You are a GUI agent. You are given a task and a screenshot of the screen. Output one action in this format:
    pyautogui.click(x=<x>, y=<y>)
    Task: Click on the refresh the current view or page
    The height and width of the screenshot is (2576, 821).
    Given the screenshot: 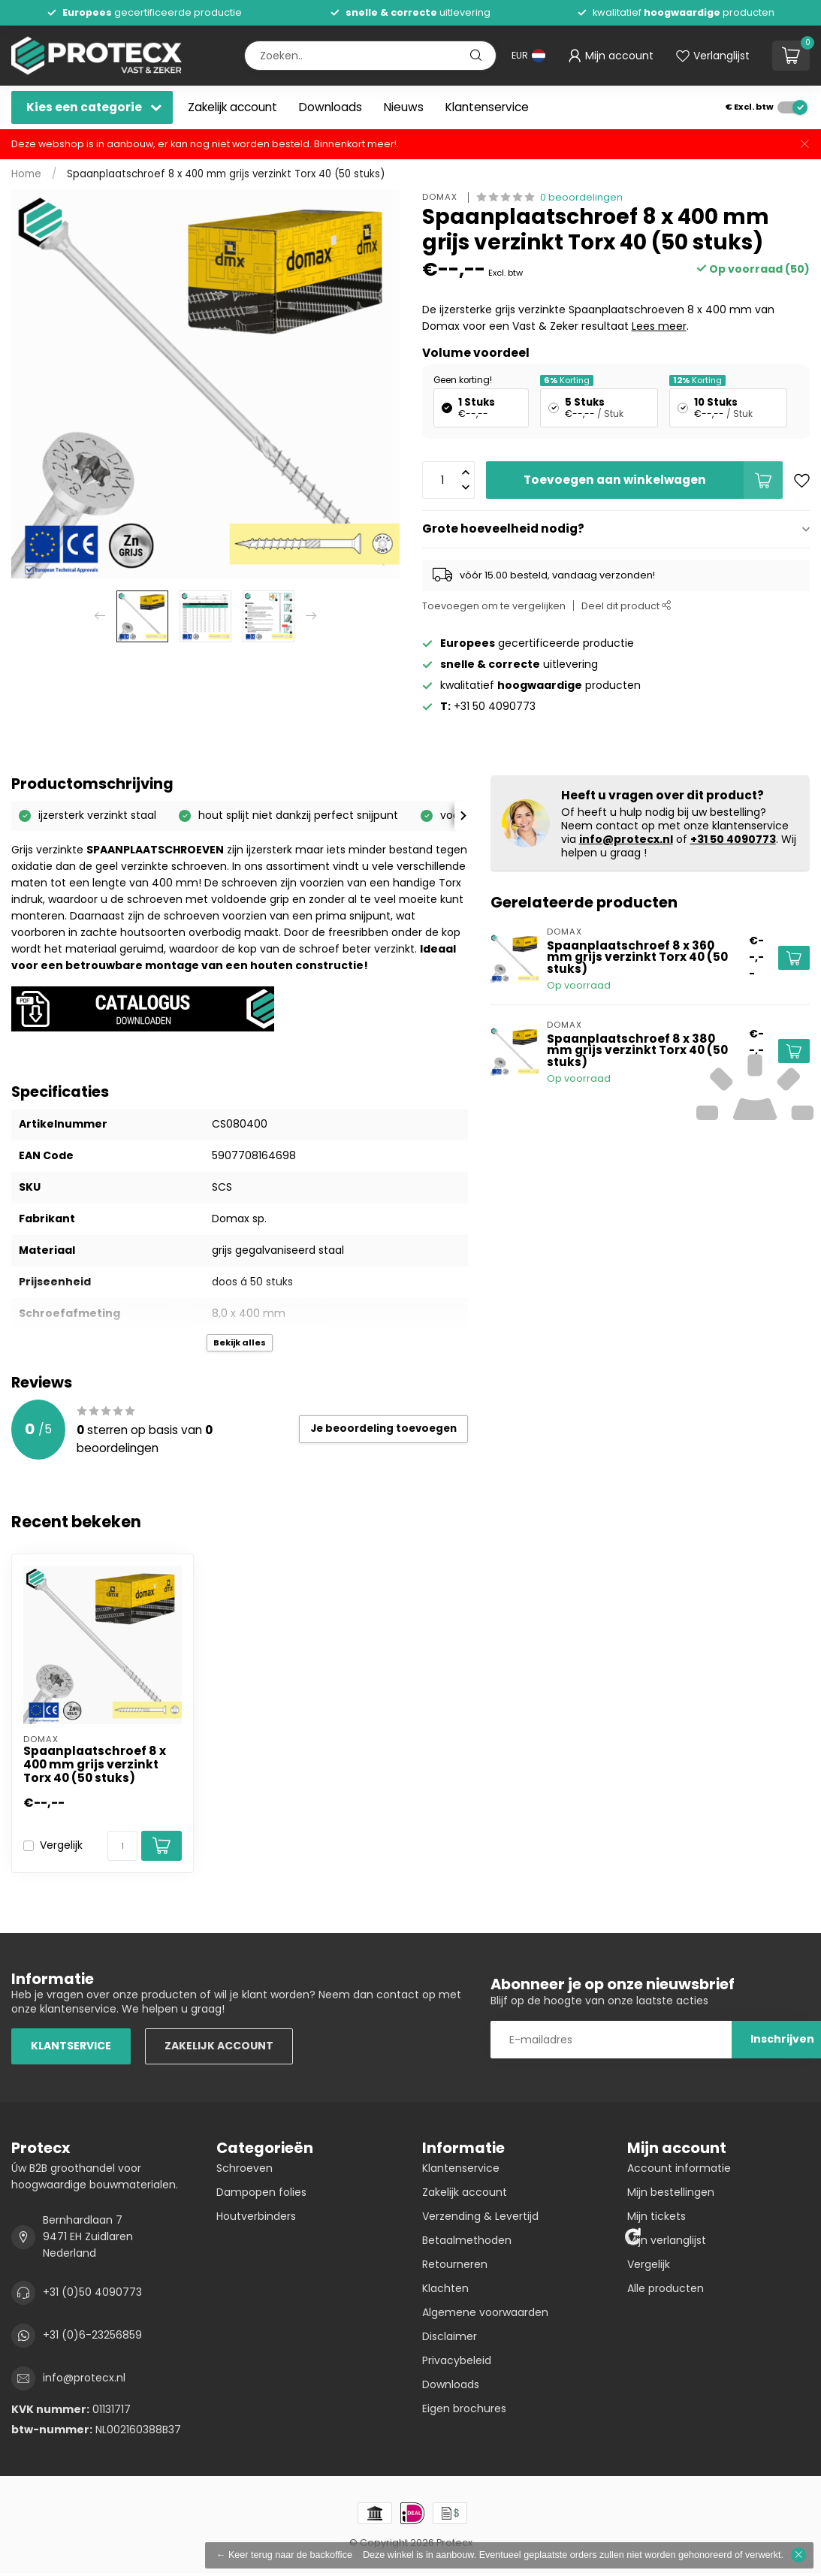 What is the action you would take?
    pyautogui.click(x=632, y=2236)
    